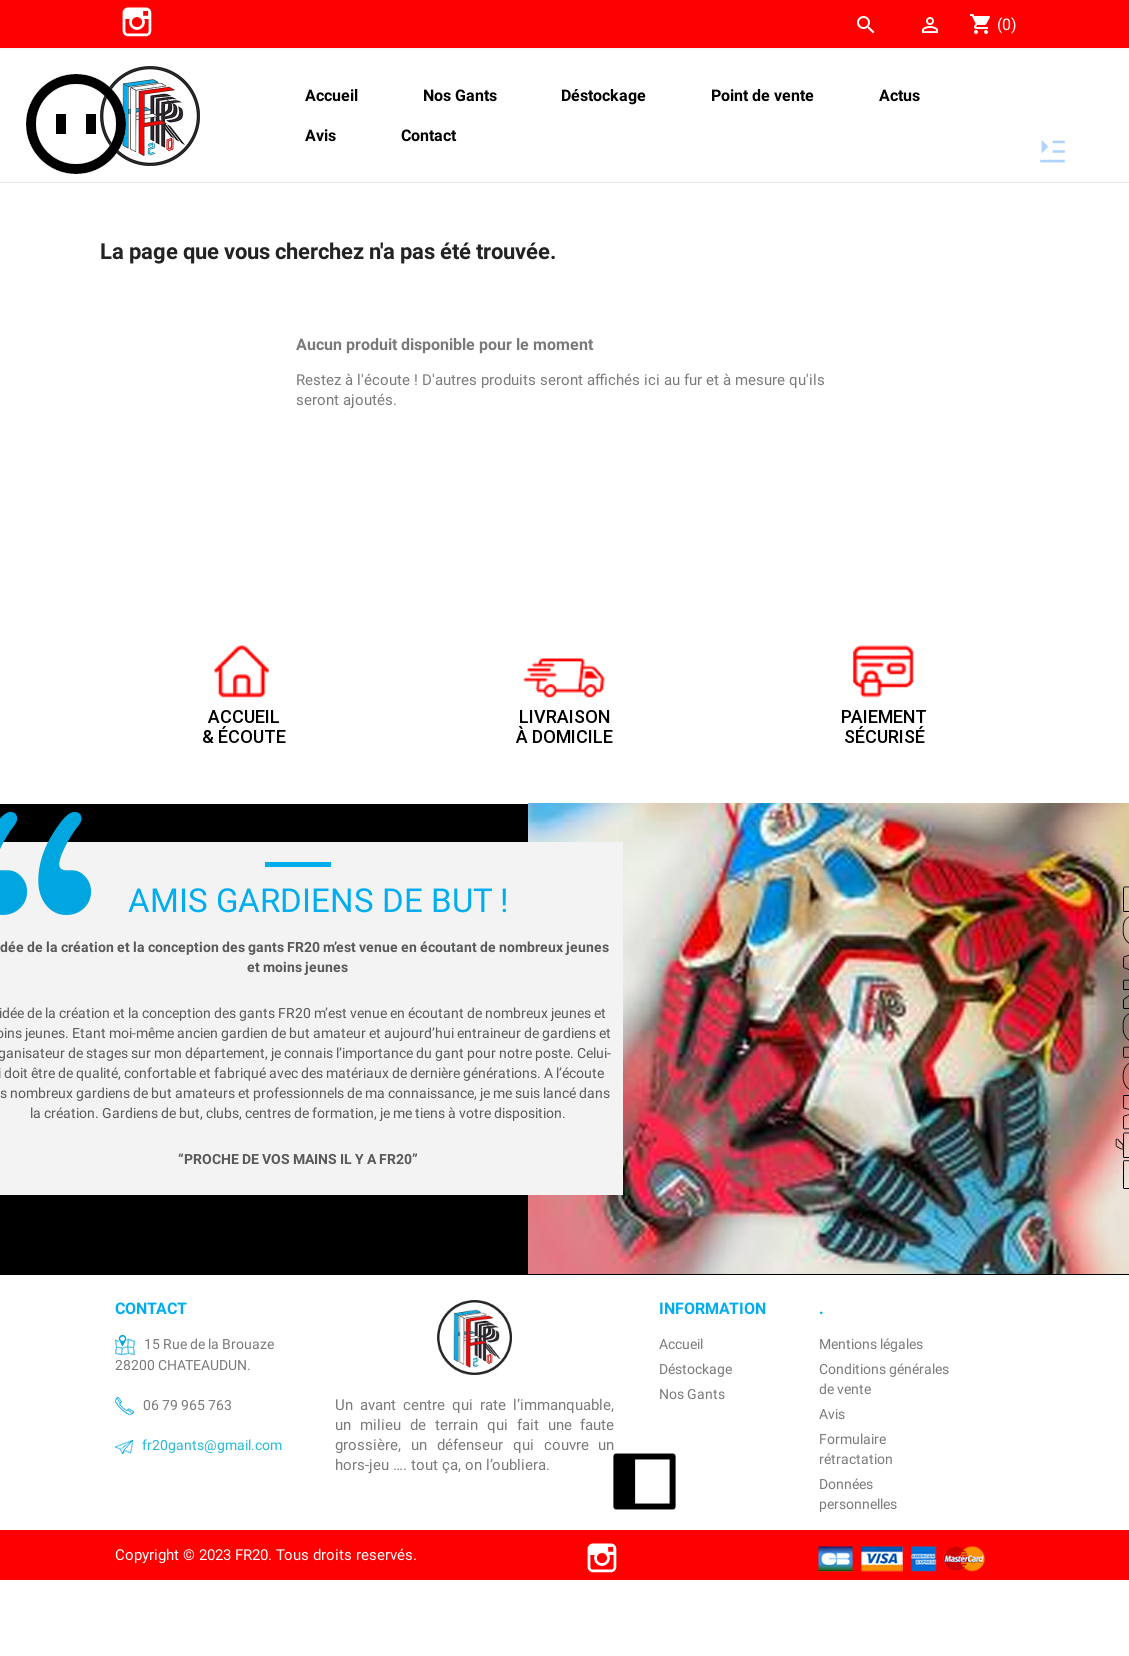 This screenshot has height=1656, width=1129. I want to click on toggle the sidebar panel, so click(644, 1481).